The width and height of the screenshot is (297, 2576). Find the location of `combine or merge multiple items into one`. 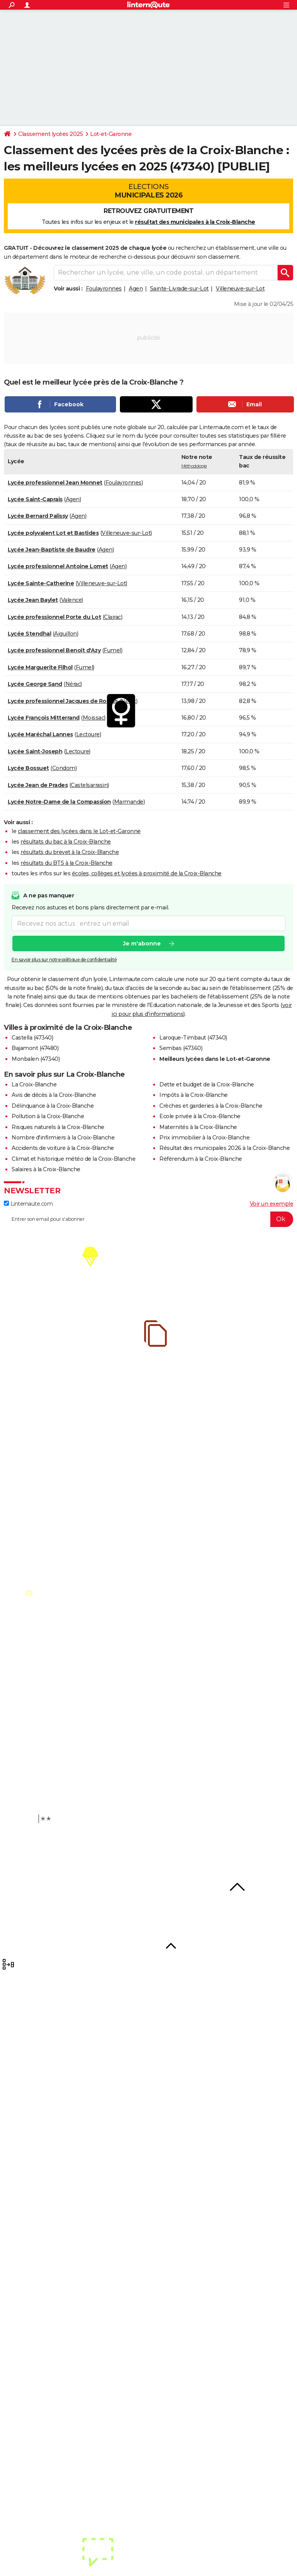

combine or merge multiple items into one is located at coordinates (8, 1964).